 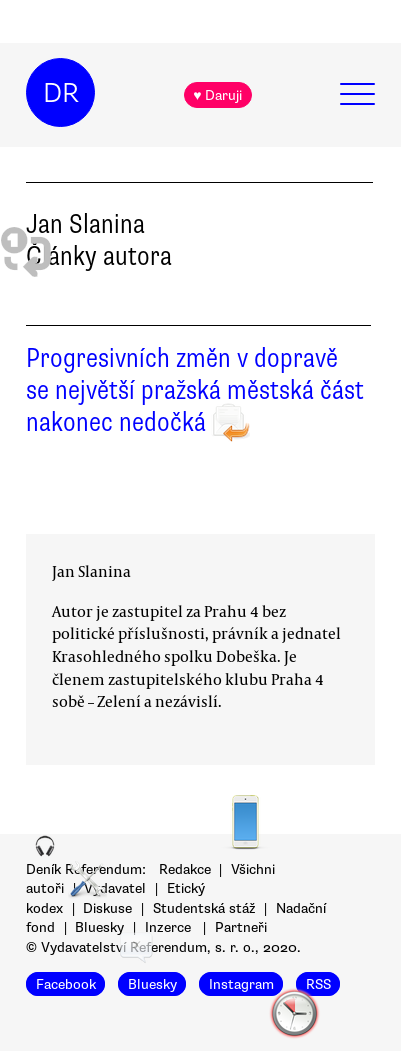 I want to click on repeat current song in playlist, so click(x=27, y=253).